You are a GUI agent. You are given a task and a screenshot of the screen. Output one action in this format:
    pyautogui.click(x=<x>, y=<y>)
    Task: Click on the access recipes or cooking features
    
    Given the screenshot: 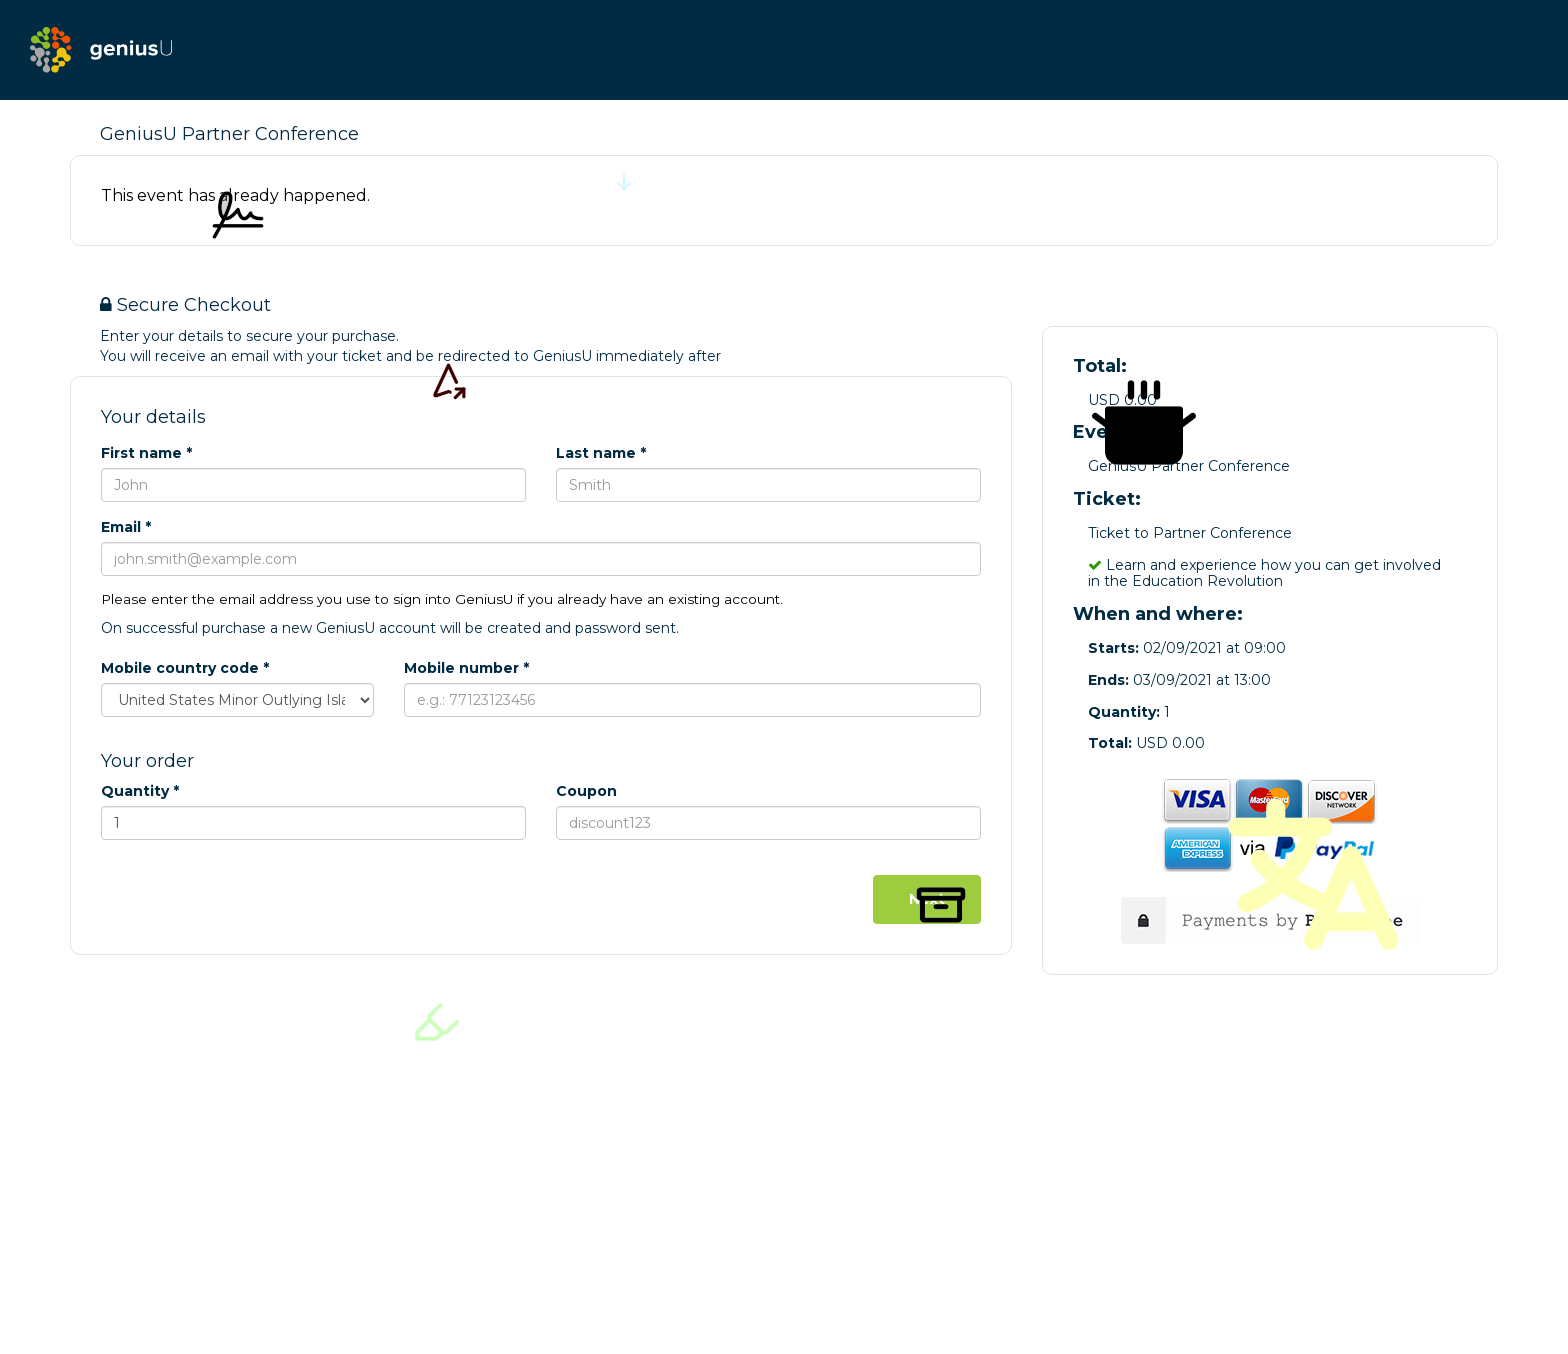 What is the action you would take?
    pyautogui.click(x=1144, y=429)
    